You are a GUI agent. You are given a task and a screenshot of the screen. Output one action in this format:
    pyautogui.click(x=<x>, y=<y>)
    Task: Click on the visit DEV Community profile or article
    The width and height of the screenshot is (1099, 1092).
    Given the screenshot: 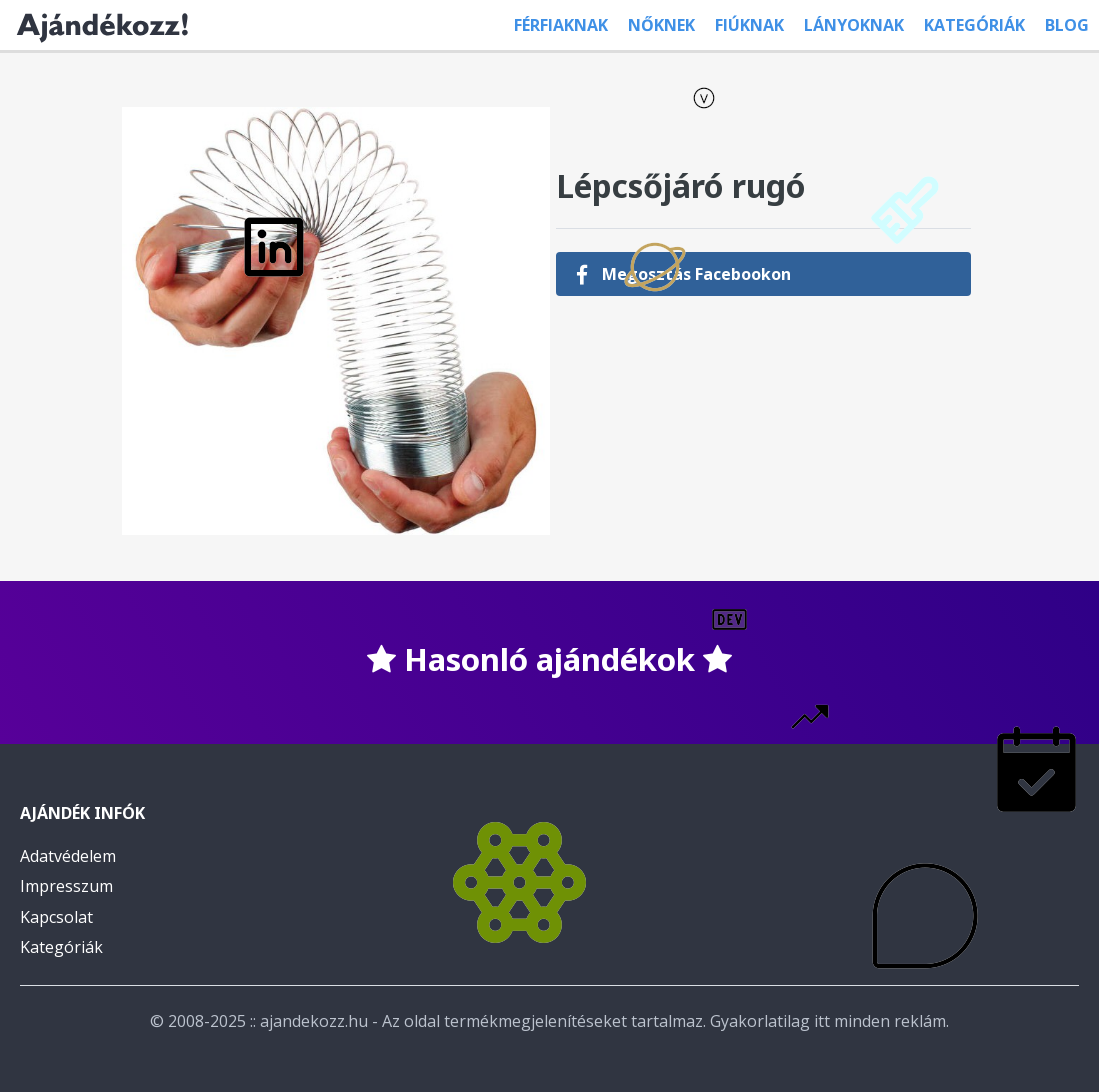 What is the action you would take?
    pyautogui.click(x=729, y=619)
    